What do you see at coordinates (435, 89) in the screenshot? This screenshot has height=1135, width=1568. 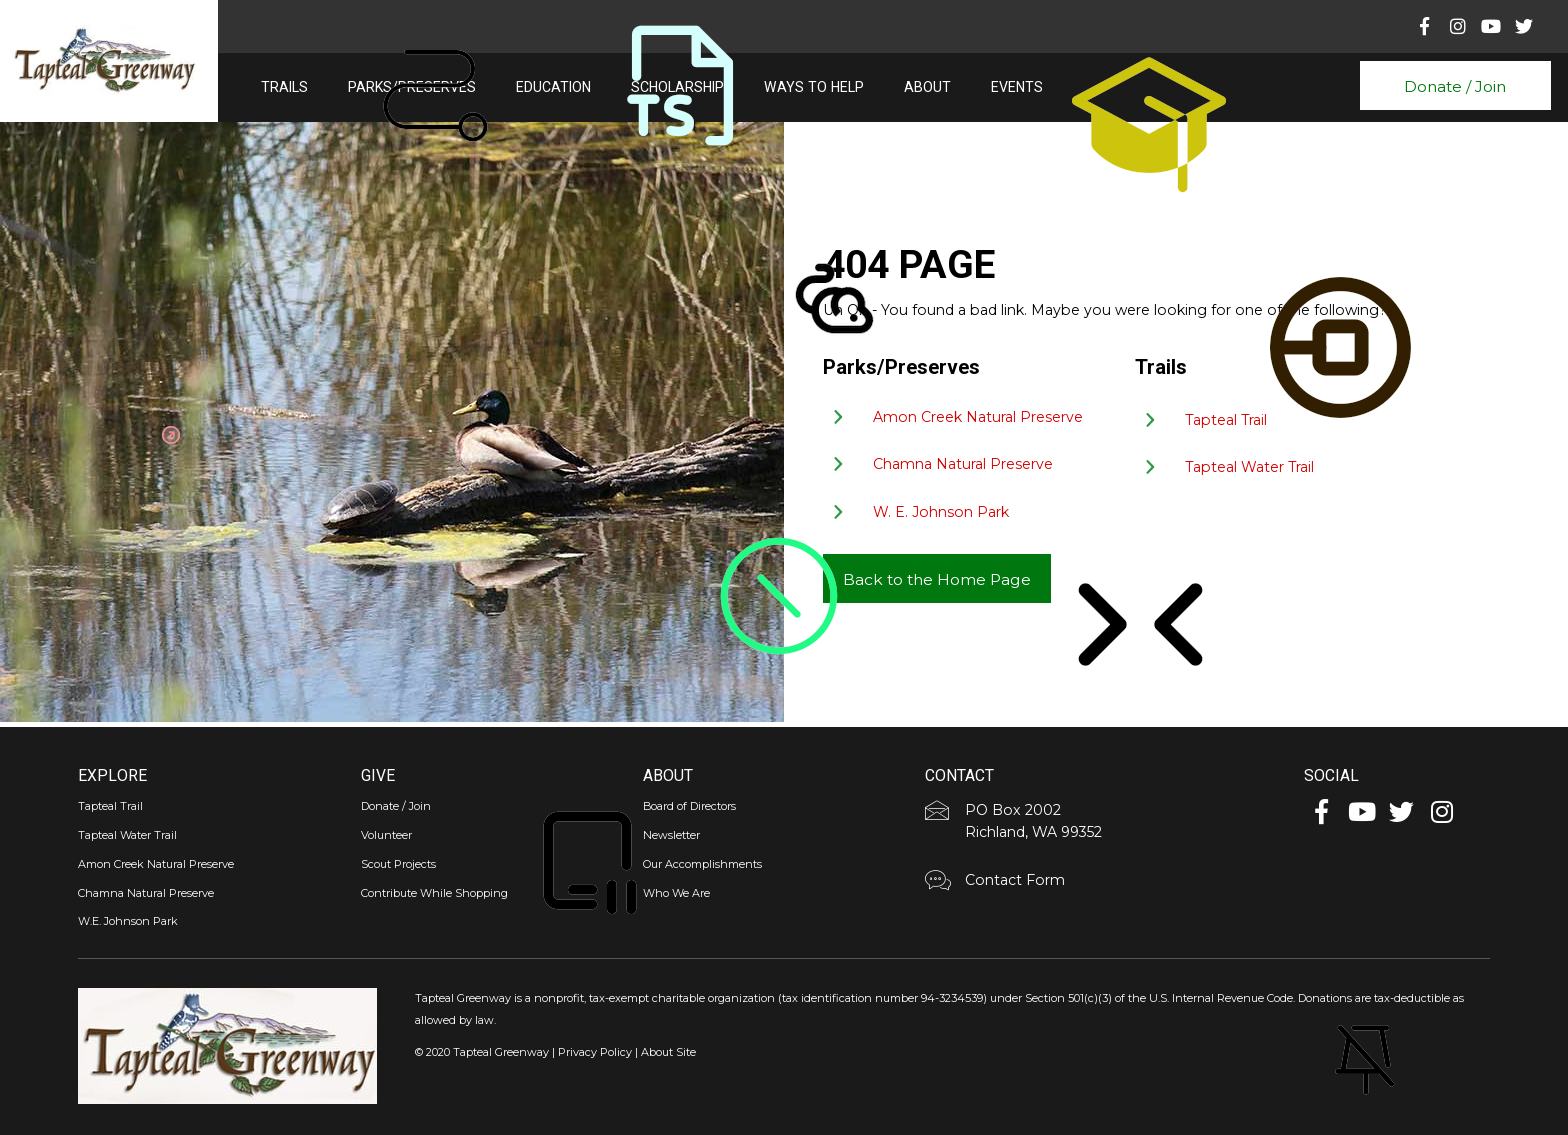 I see `view route or navigation path` at bounding box center [435, 89].